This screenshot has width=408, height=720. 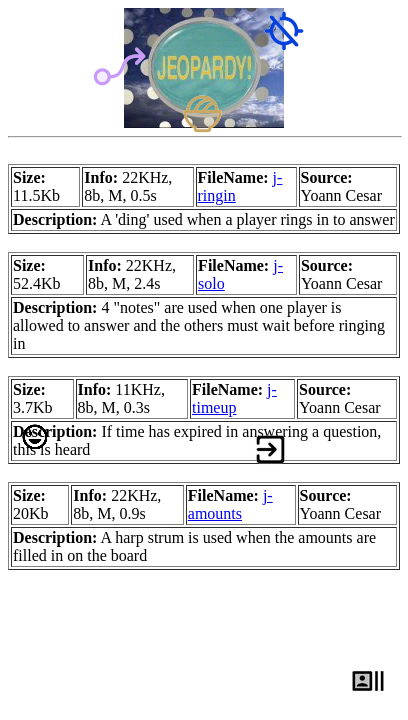 I want to click on view food or meal options, so click(x=202, y=114).